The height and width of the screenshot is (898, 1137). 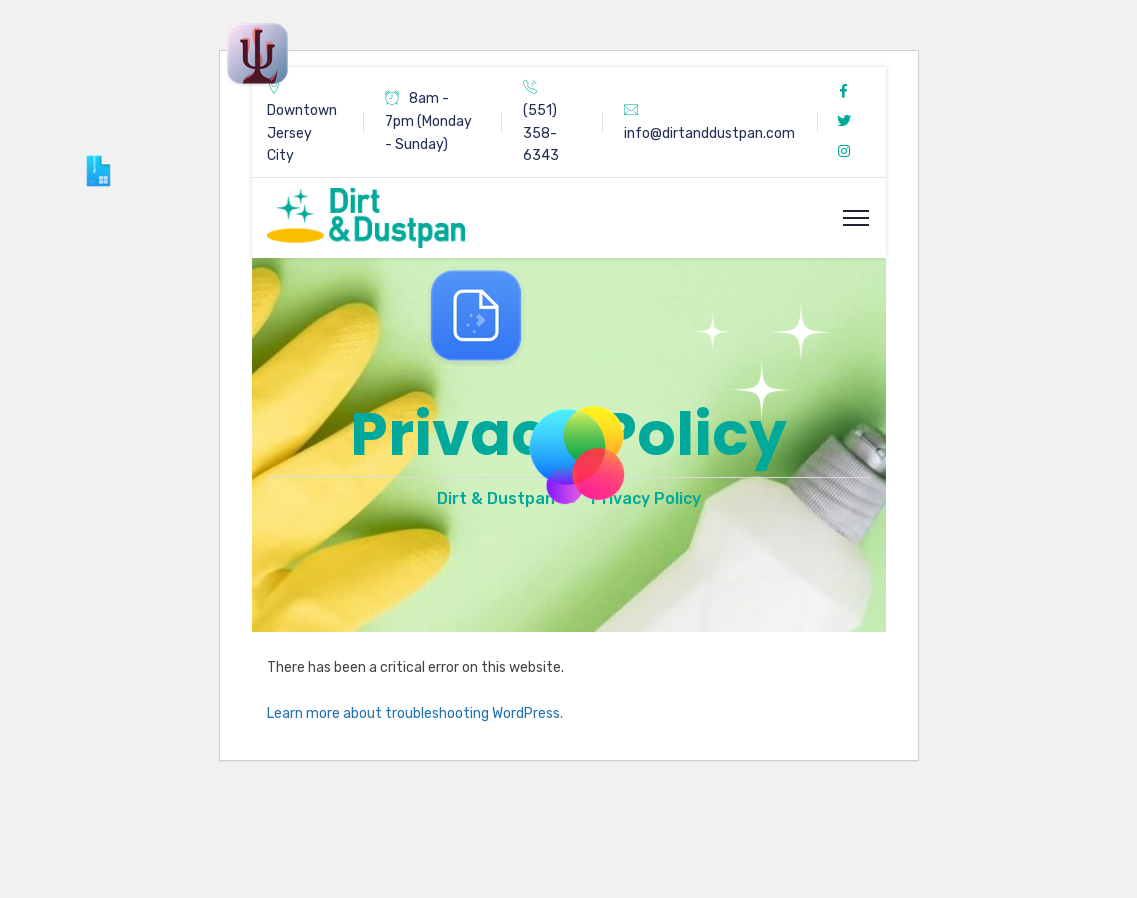 What do you see at coordinates (476, 317) in the screenshot?
I see `configure default apps for file types` at bounding box center [476, 317].